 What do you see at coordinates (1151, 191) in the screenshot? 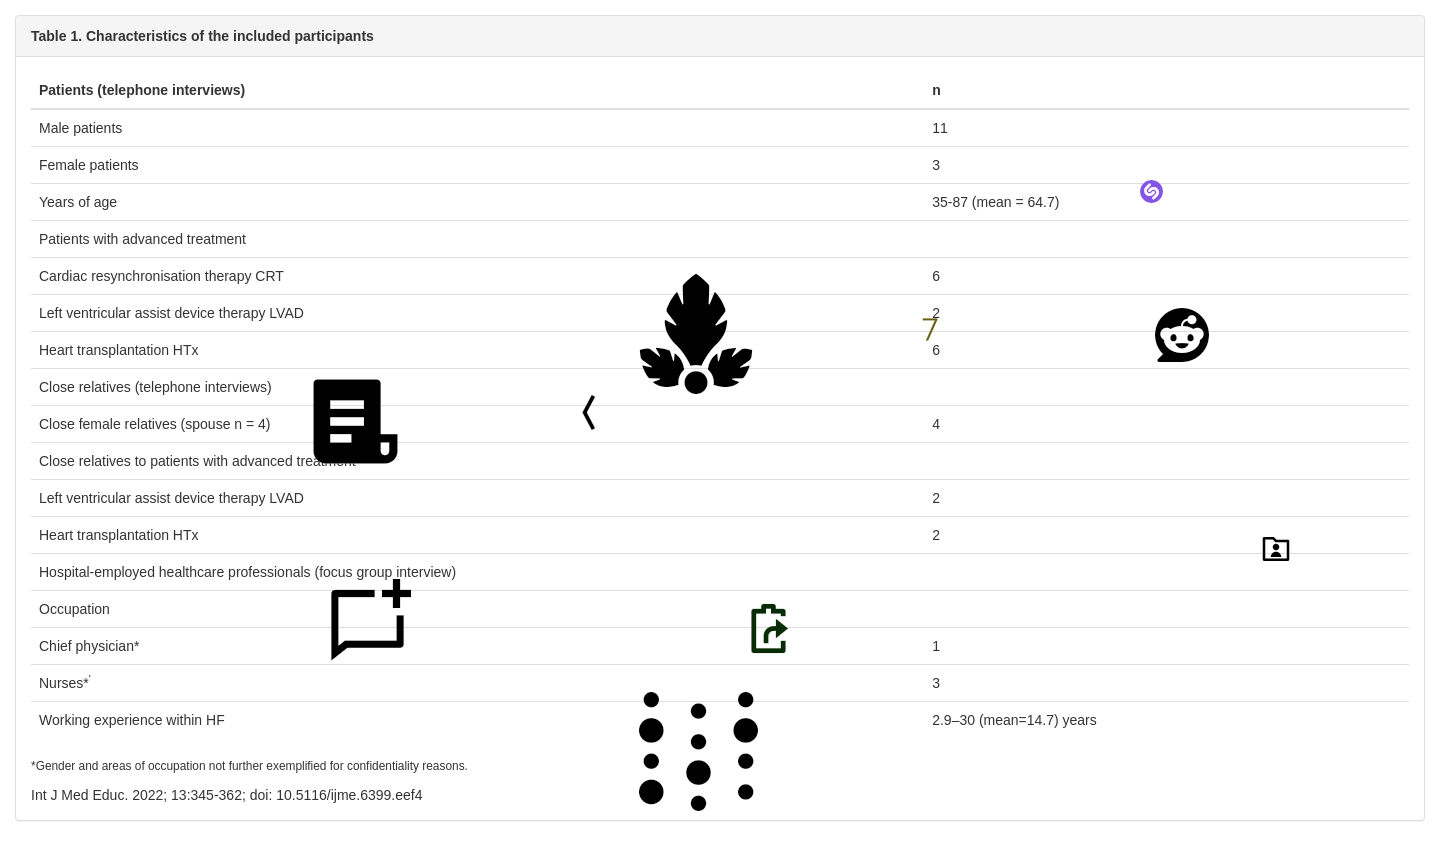
I see `open Shazam to identify a song` at bounding box center [1151, 191].